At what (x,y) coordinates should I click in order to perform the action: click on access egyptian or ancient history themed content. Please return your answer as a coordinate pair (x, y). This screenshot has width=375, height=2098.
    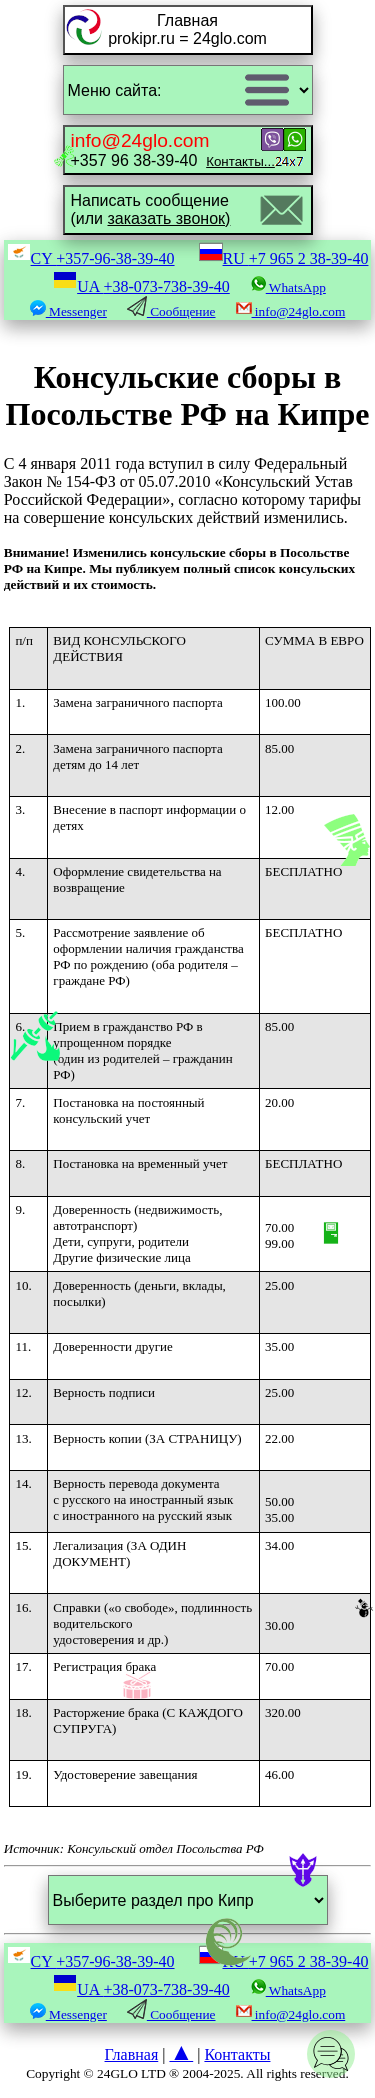
    Looking at the image, I should click on (347, 840).